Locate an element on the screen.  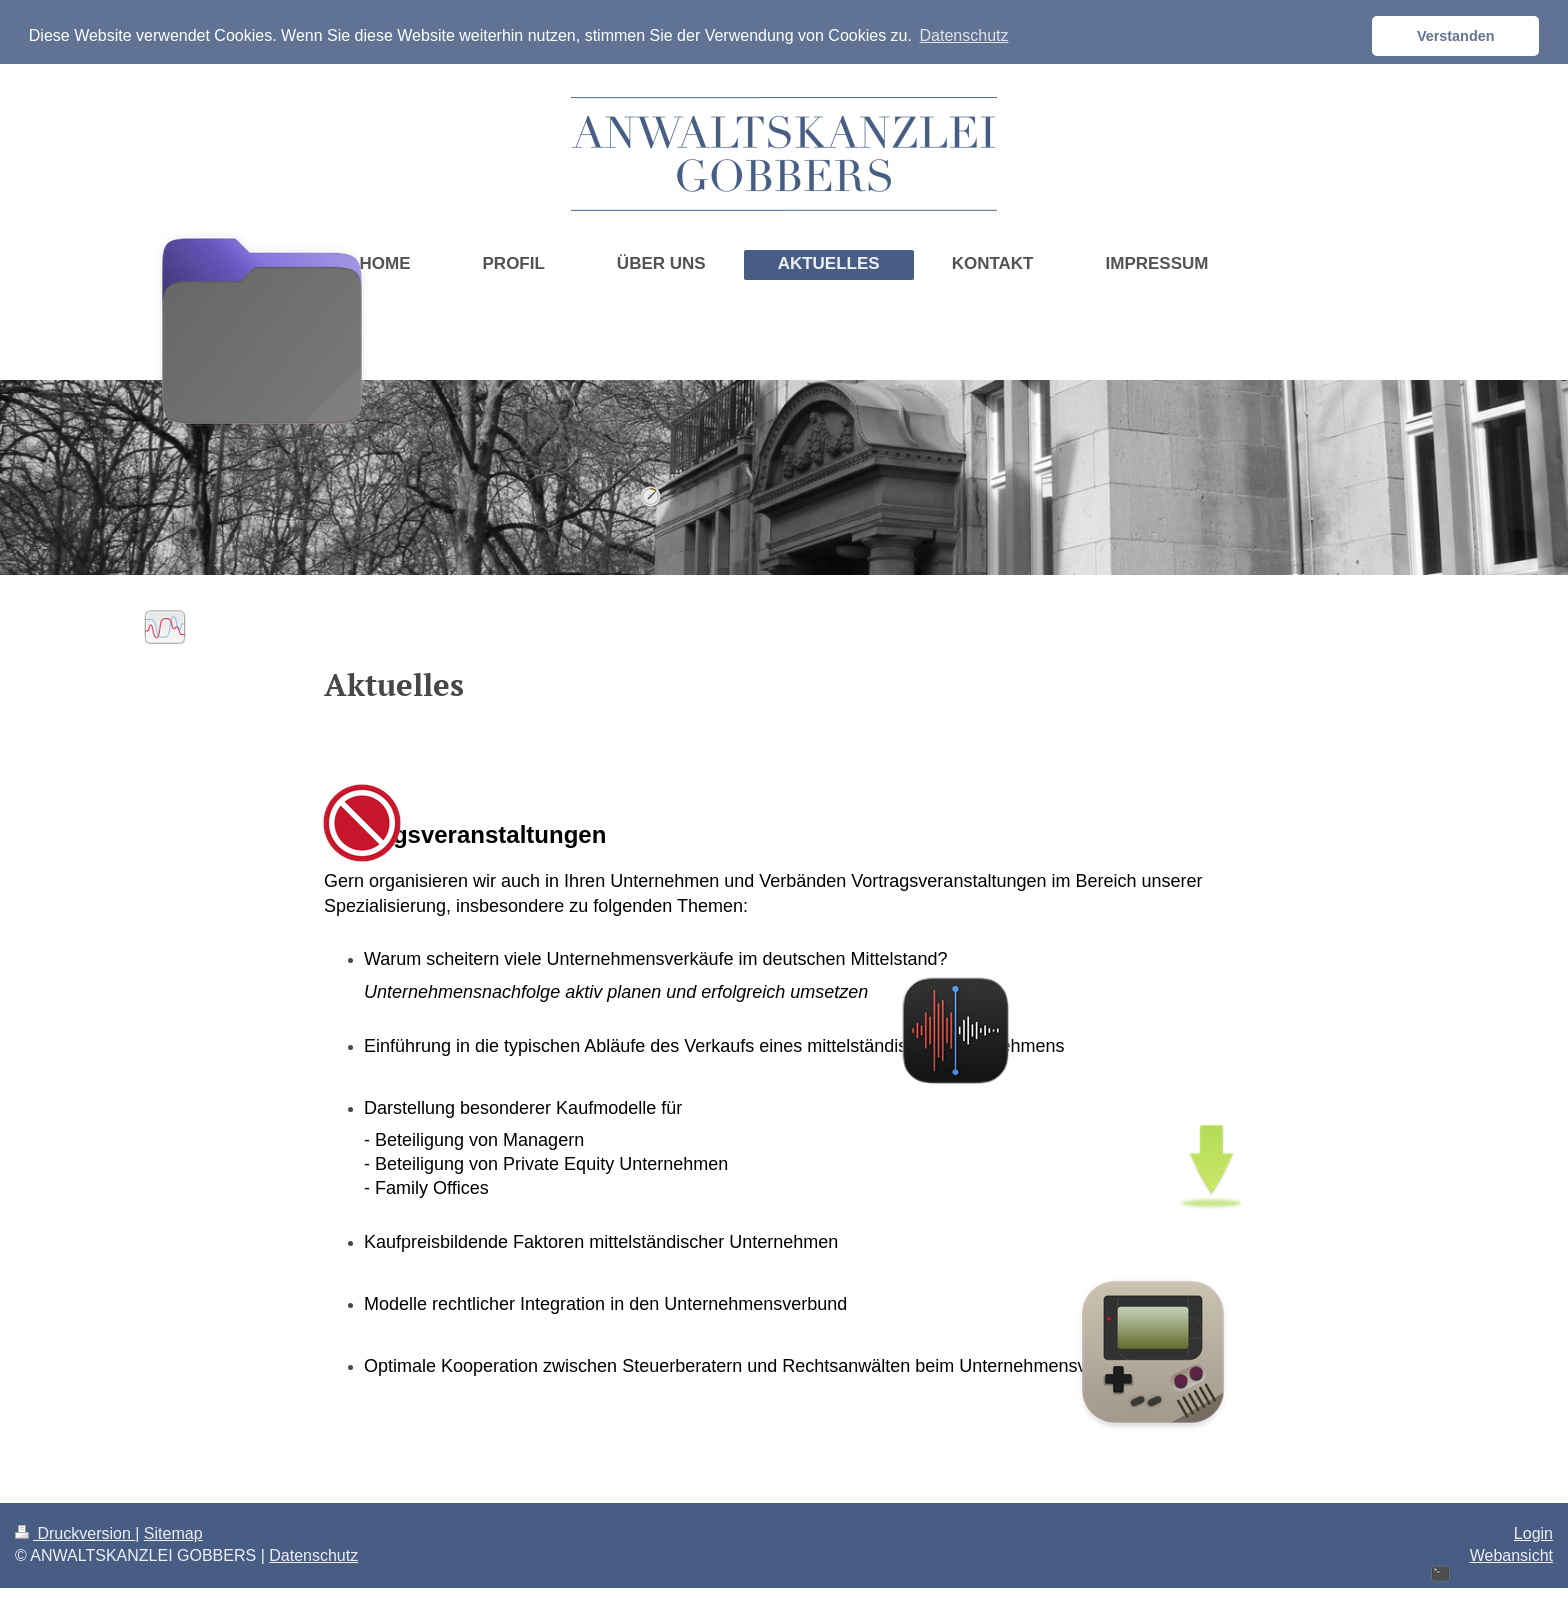
open sysprof system profiler application is located at coordinates (650, 496).